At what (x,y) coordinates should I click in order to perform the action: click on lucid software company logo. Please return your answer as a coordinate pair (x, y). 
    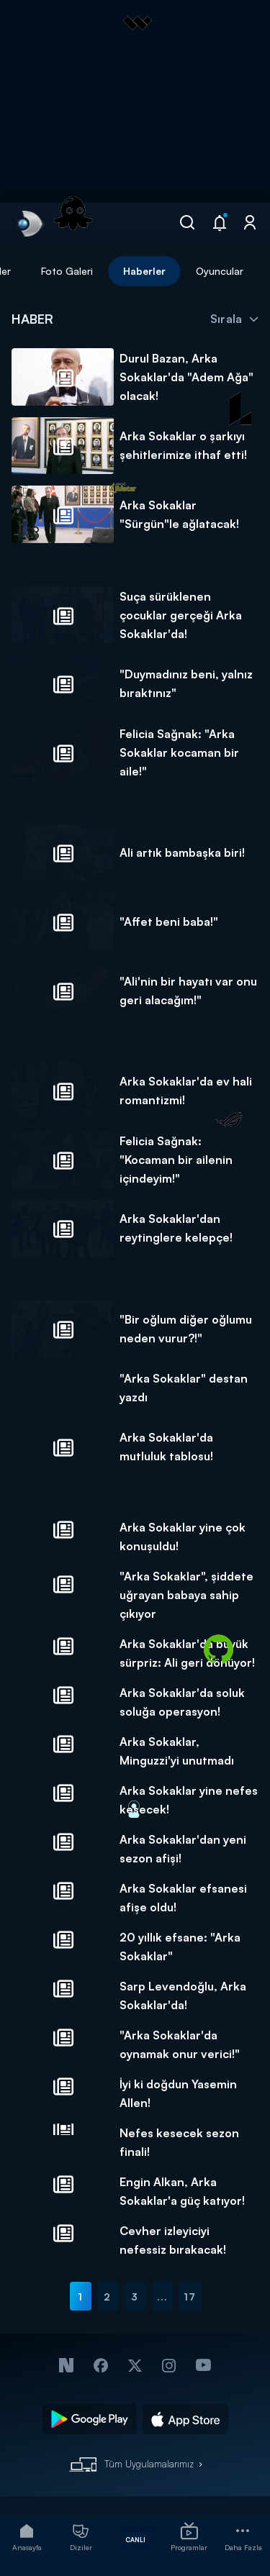
    Looking at the image, I should click on (240, 409).